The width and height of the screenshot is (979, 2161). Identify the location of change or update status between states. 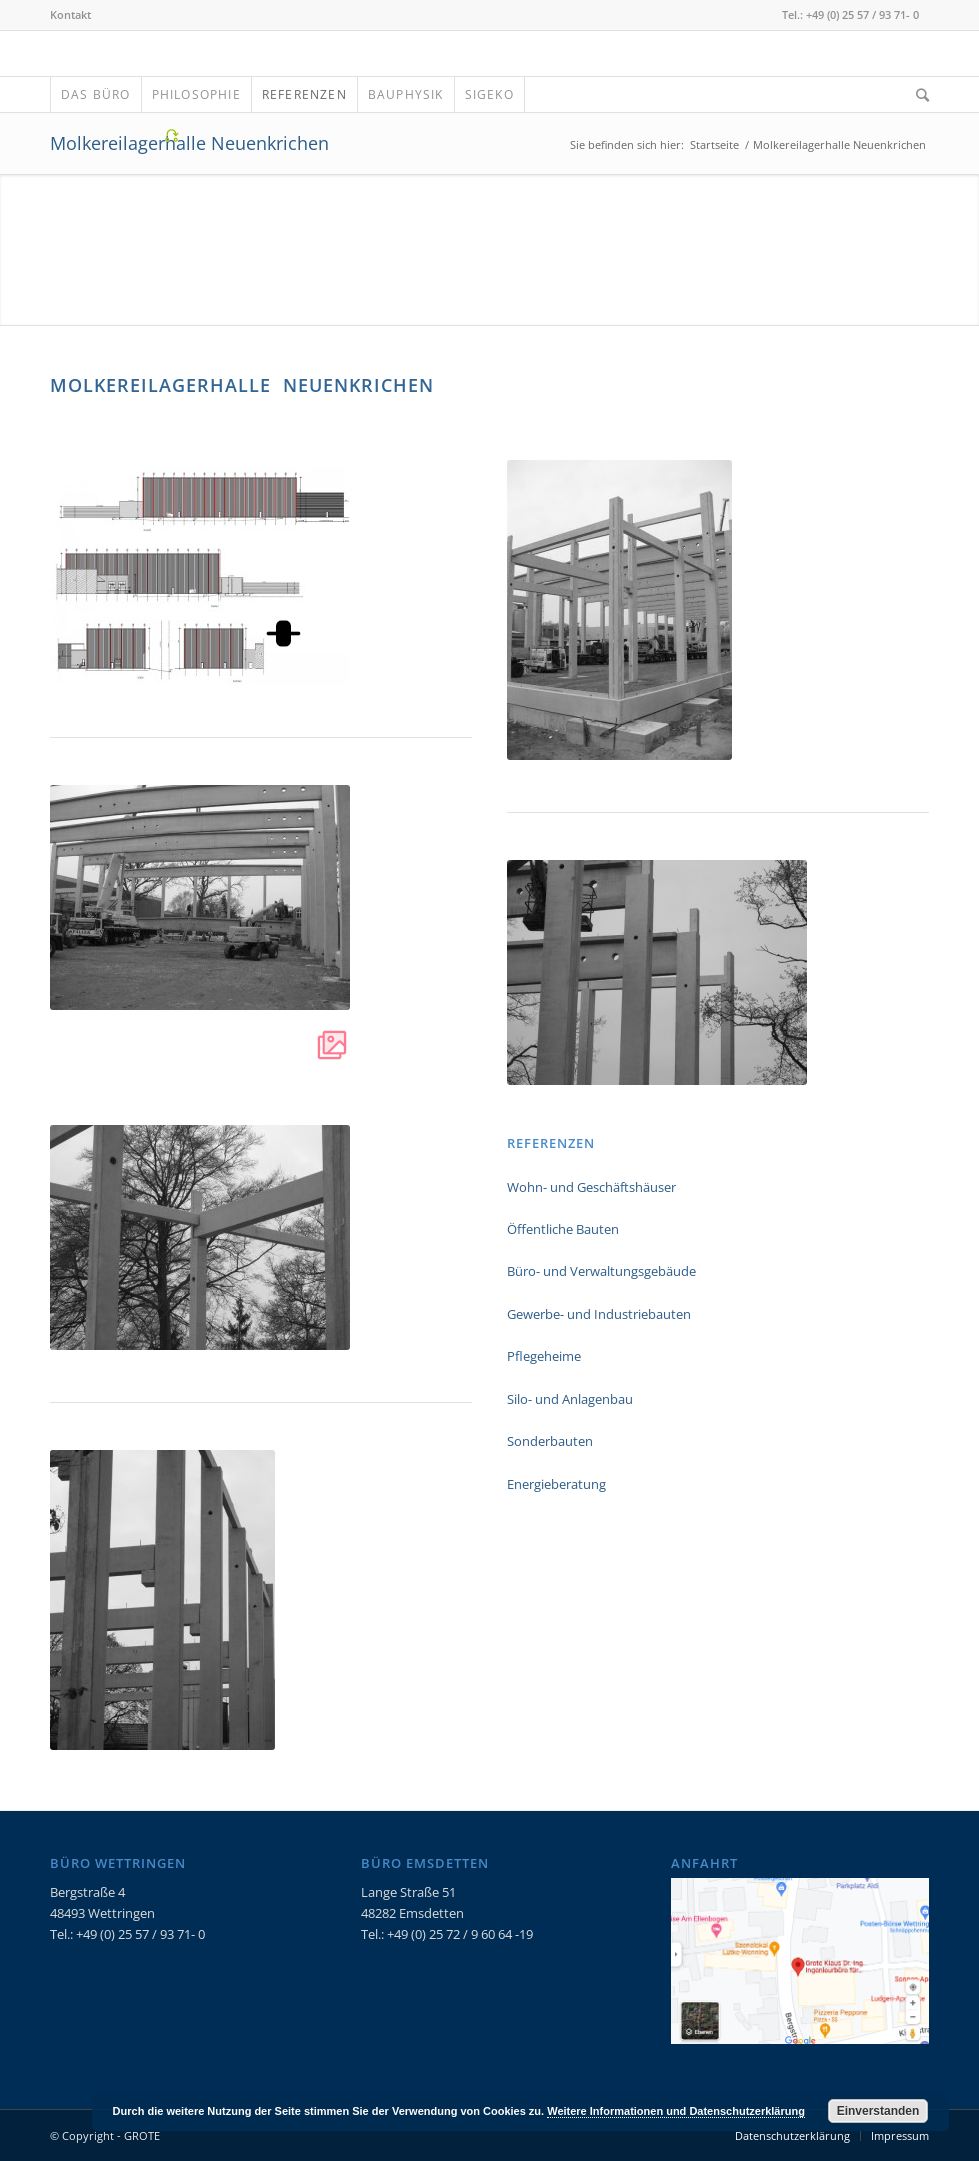
(171, 135).